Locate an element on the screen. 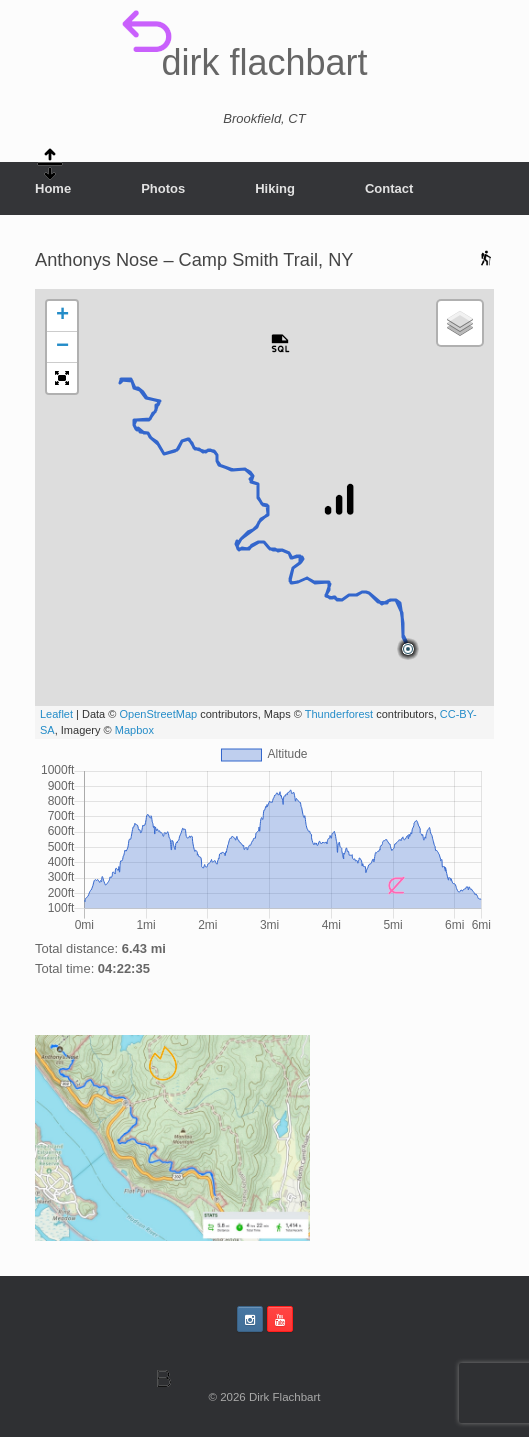  indicates medium cellular signal strength is located at coordinates (352, 491).